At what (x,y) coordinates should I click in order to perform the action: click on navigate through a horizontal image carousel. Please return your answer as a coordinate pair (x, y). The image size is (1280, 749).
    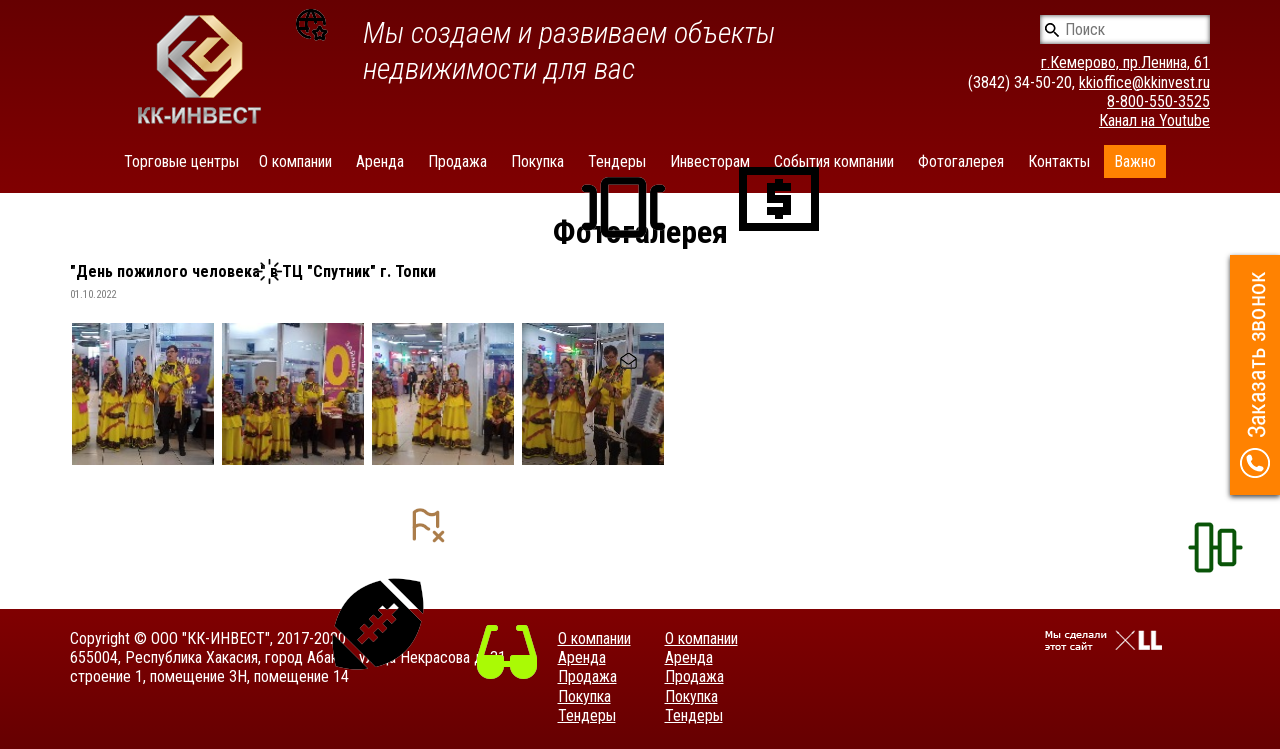
    Looking at the image, I should click on (623, 207).